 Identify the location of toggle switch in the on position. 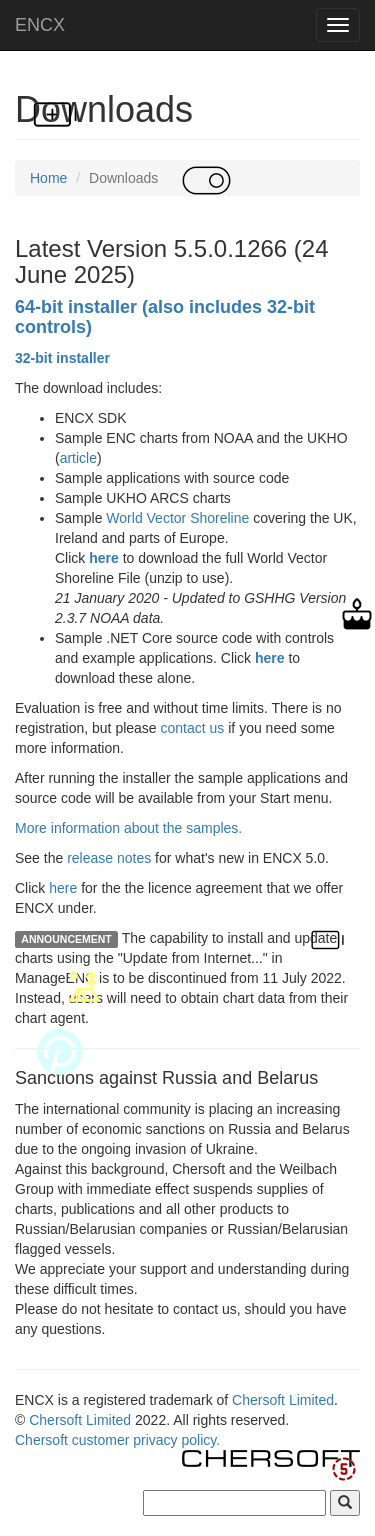
(206, 180).